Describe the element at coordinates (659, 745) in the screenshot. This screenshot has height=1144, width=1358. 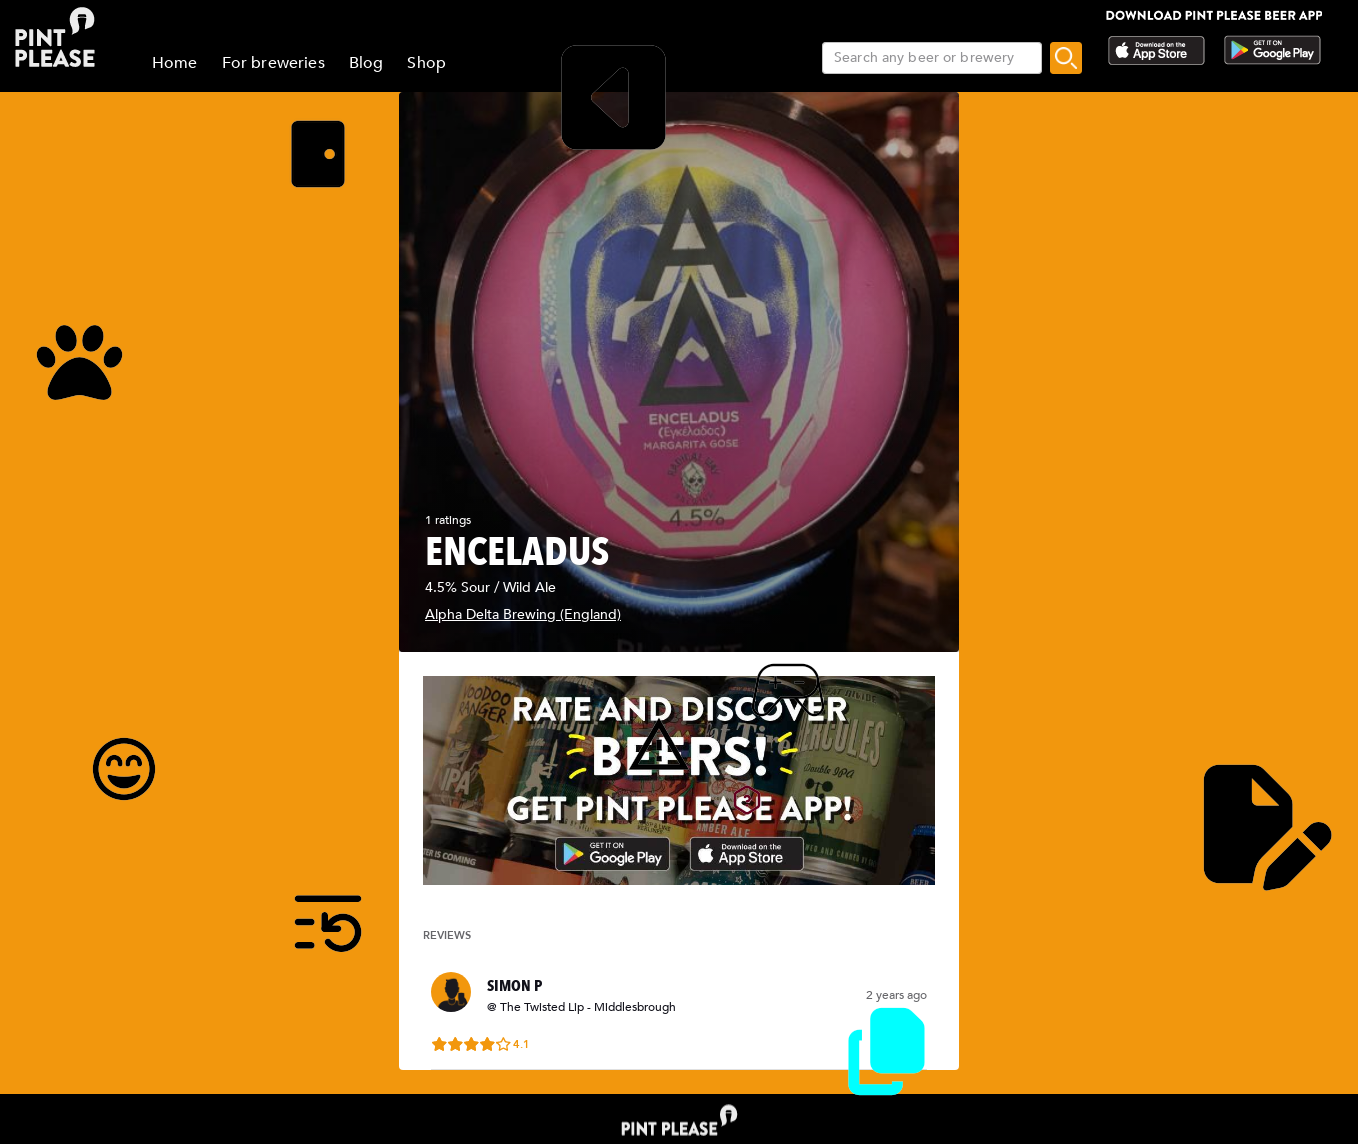
I see `indicates a warning or caution state` at that location.